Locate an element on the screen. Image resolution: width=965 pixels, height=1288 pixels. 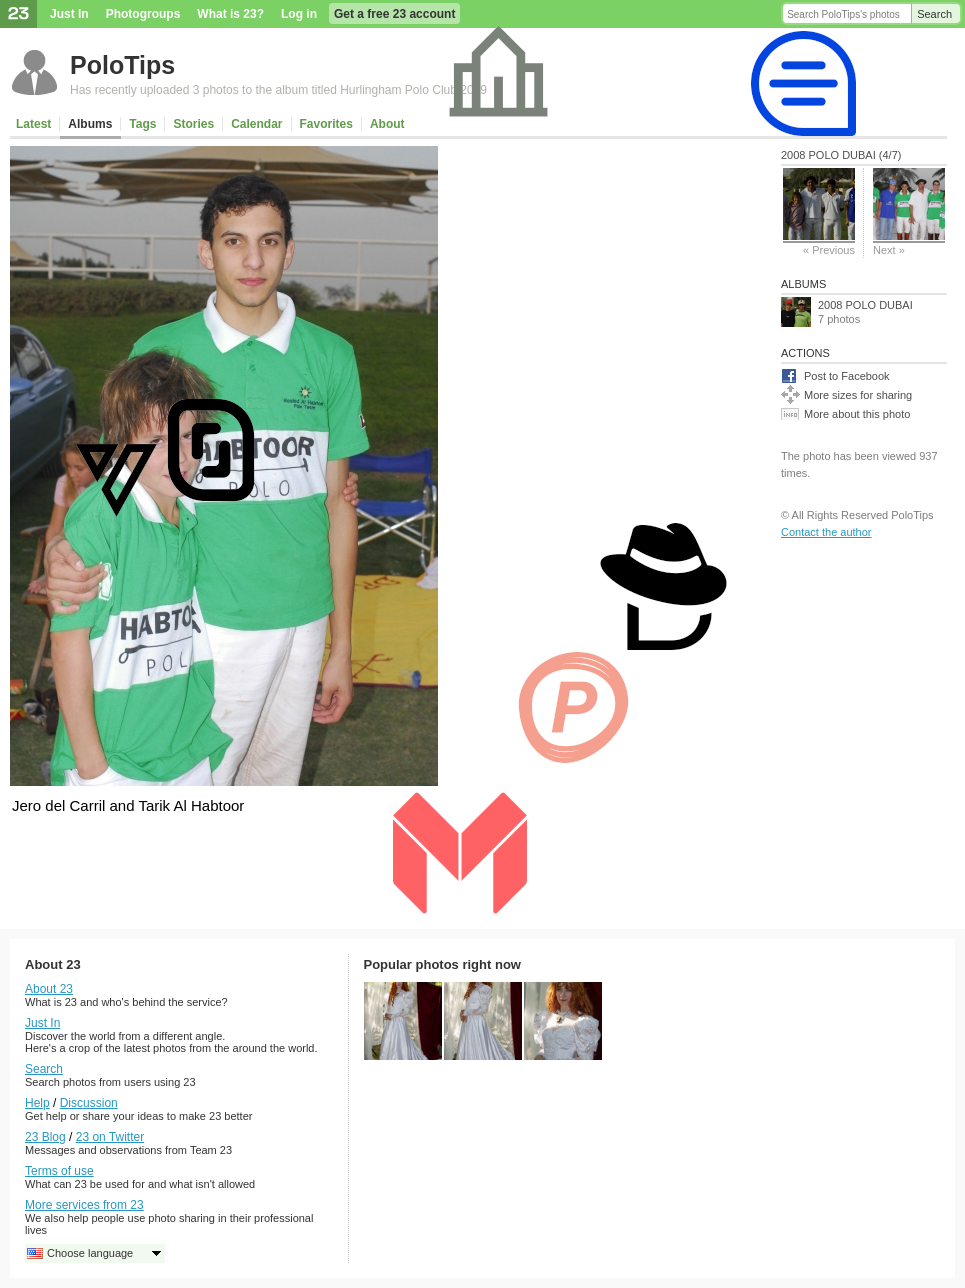
open quip collaborative documents app is located at coordinates (803, 83).